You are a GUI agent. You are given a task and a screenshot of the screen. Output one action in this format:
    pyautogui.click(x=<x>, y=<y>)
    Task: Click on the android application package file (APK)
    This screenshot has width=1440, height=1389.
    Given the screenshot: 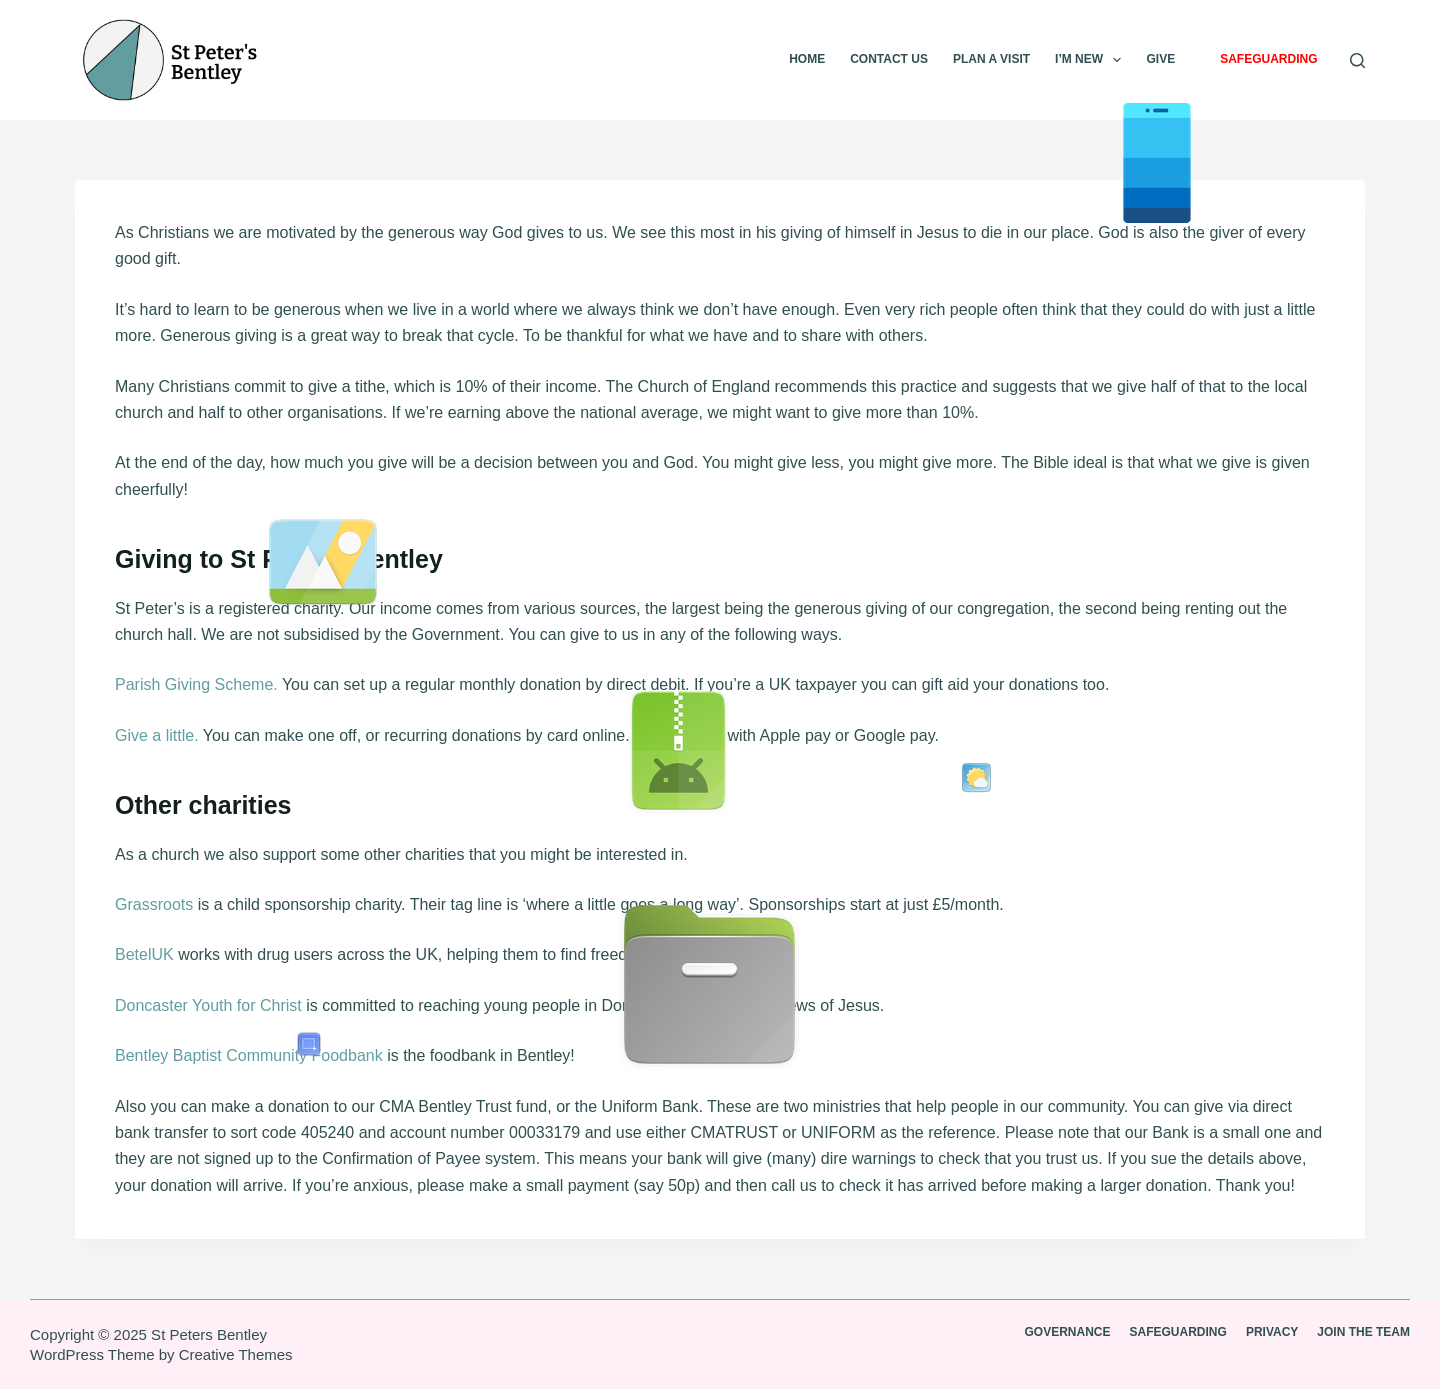 What is the action you would take?
    pyautogui.click(x=678, y=750)
    